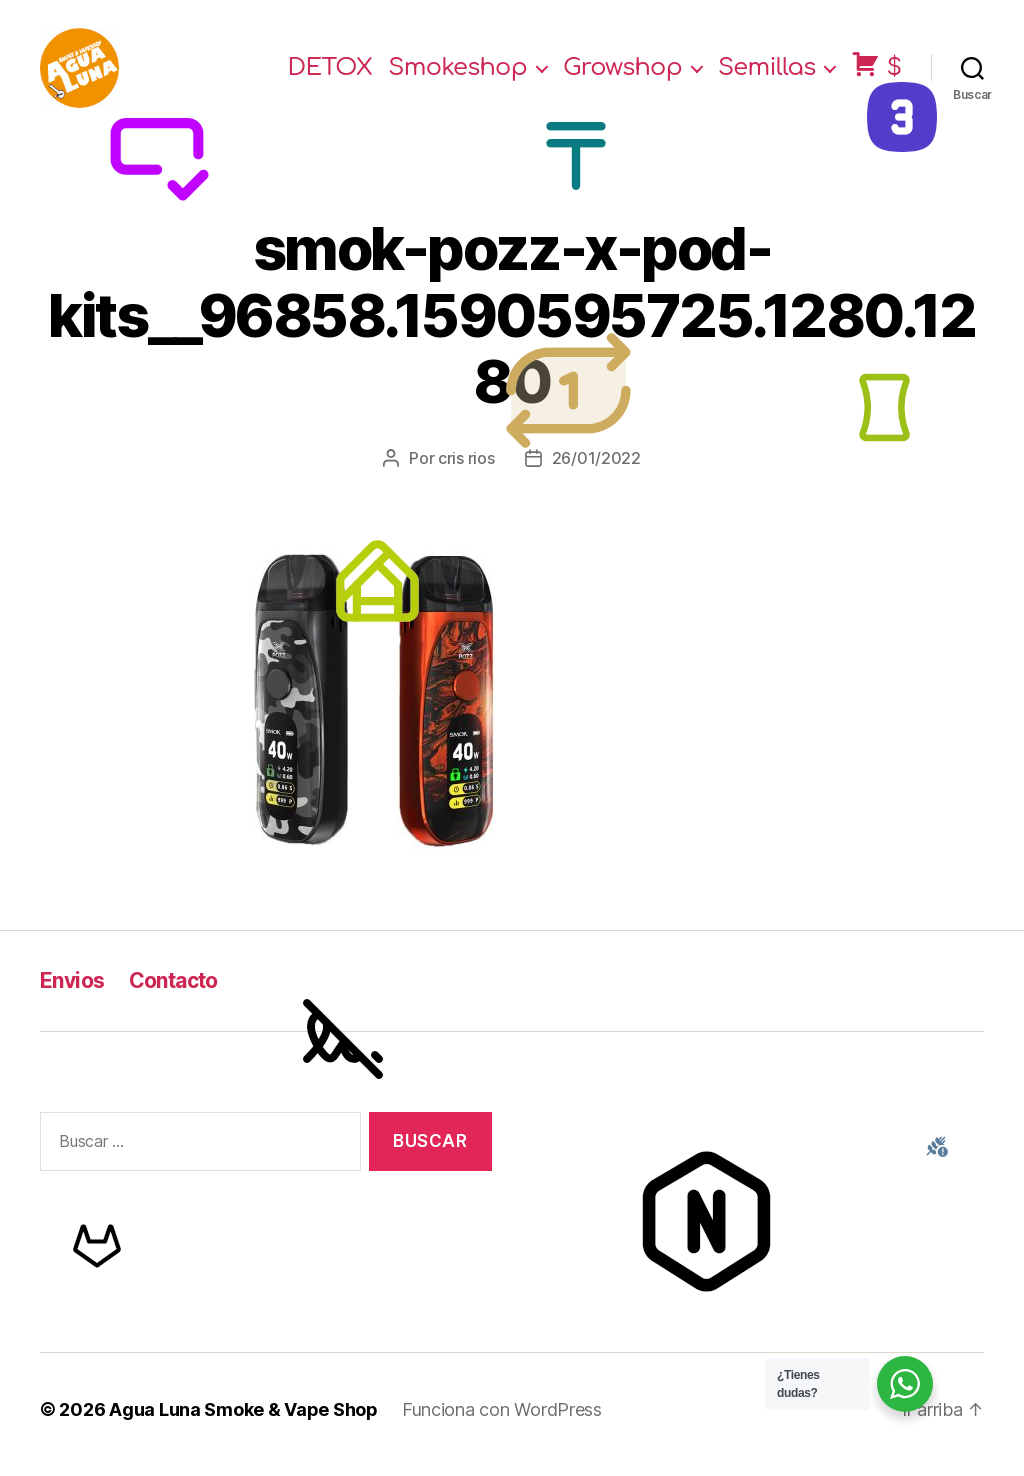 The image size is (1024, 1476). What do you see at coordinates (377, 580) in the screenshot?
I see `open google home app` at bounding box center [377, 580].